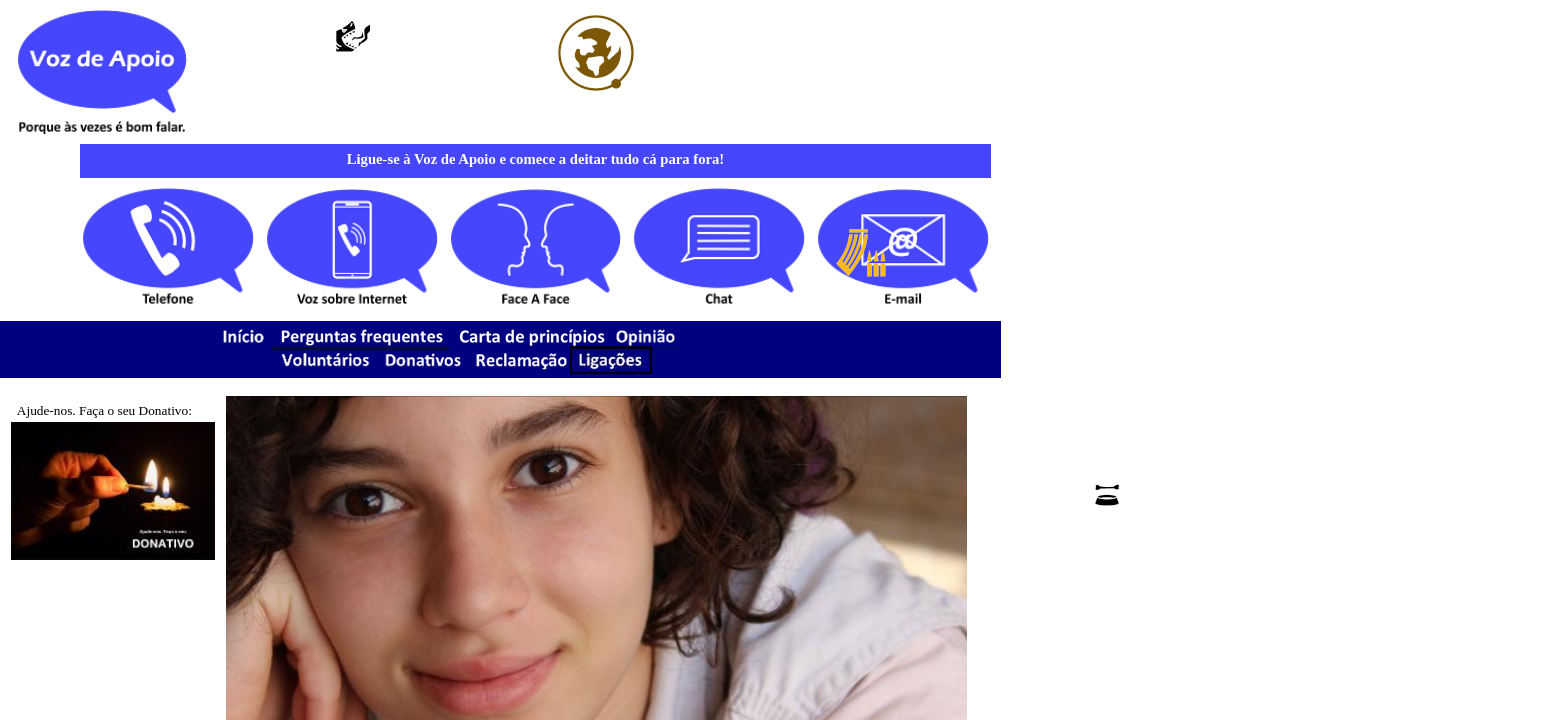 This screenshot has width=1568, height=720. Describe the element at coordinates (861, 252) in the screenshot. I see `ammunition or magazine inventory in a game` at that location.